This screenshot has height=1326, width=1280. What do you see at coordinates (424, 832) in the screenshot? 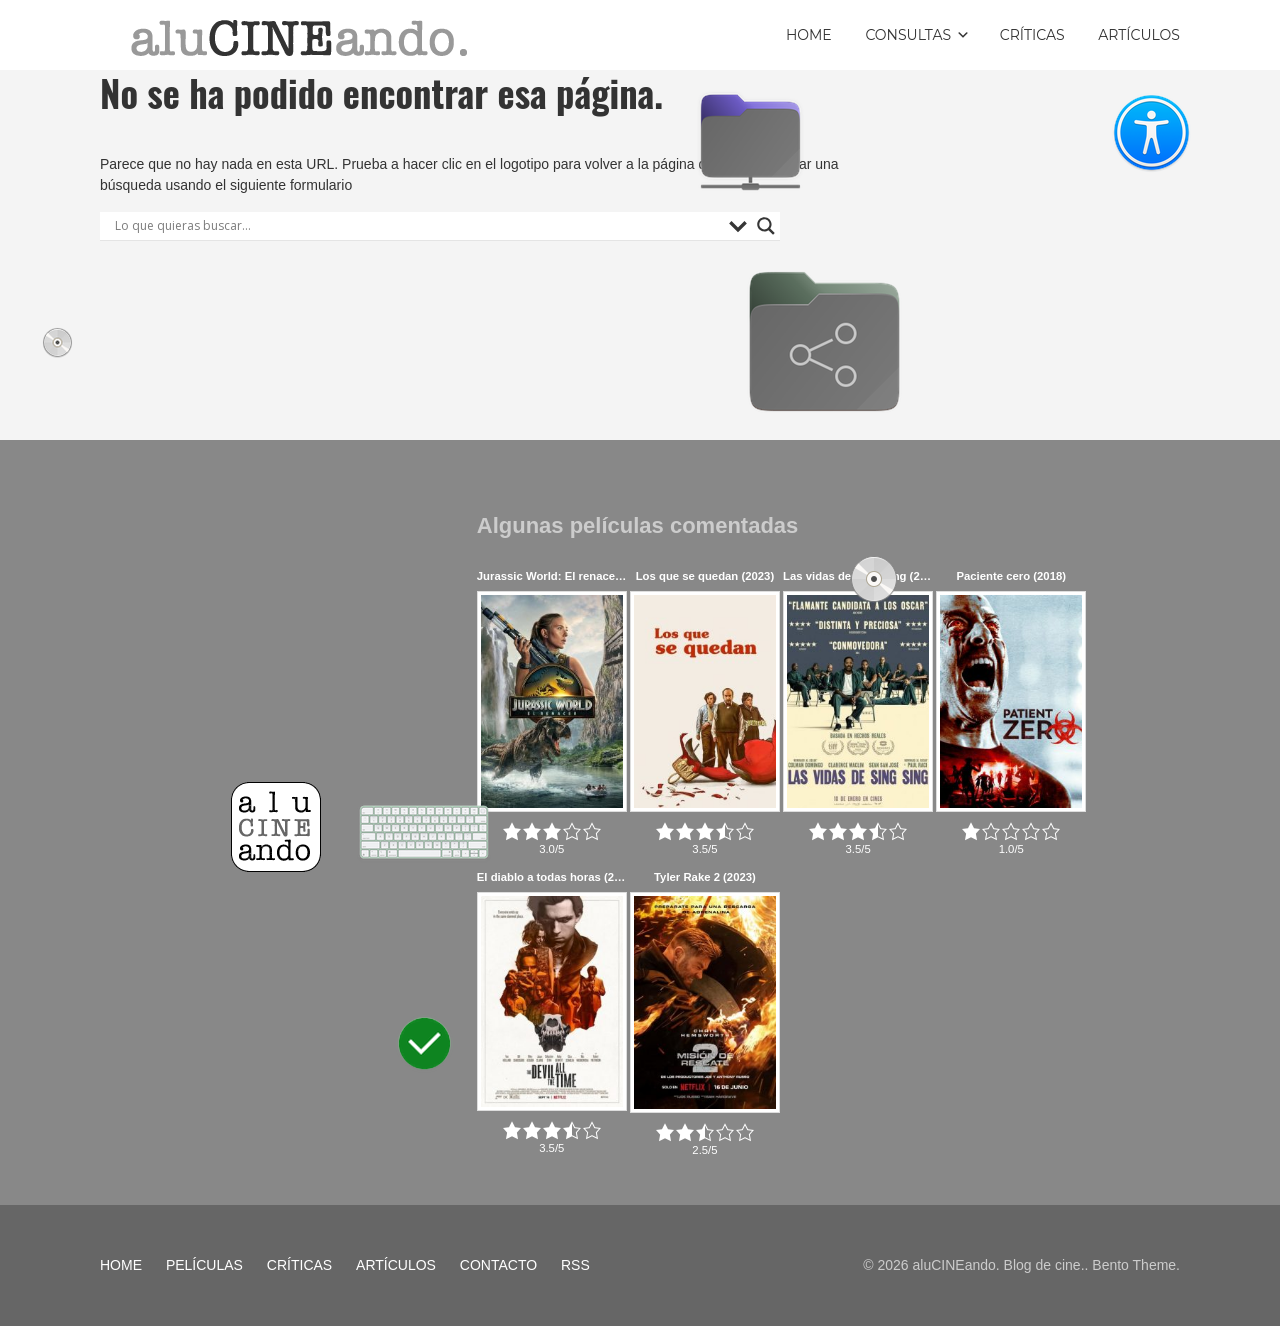
I see `bluetooth keyboard connected successfully` at bounding box center [424, 832].